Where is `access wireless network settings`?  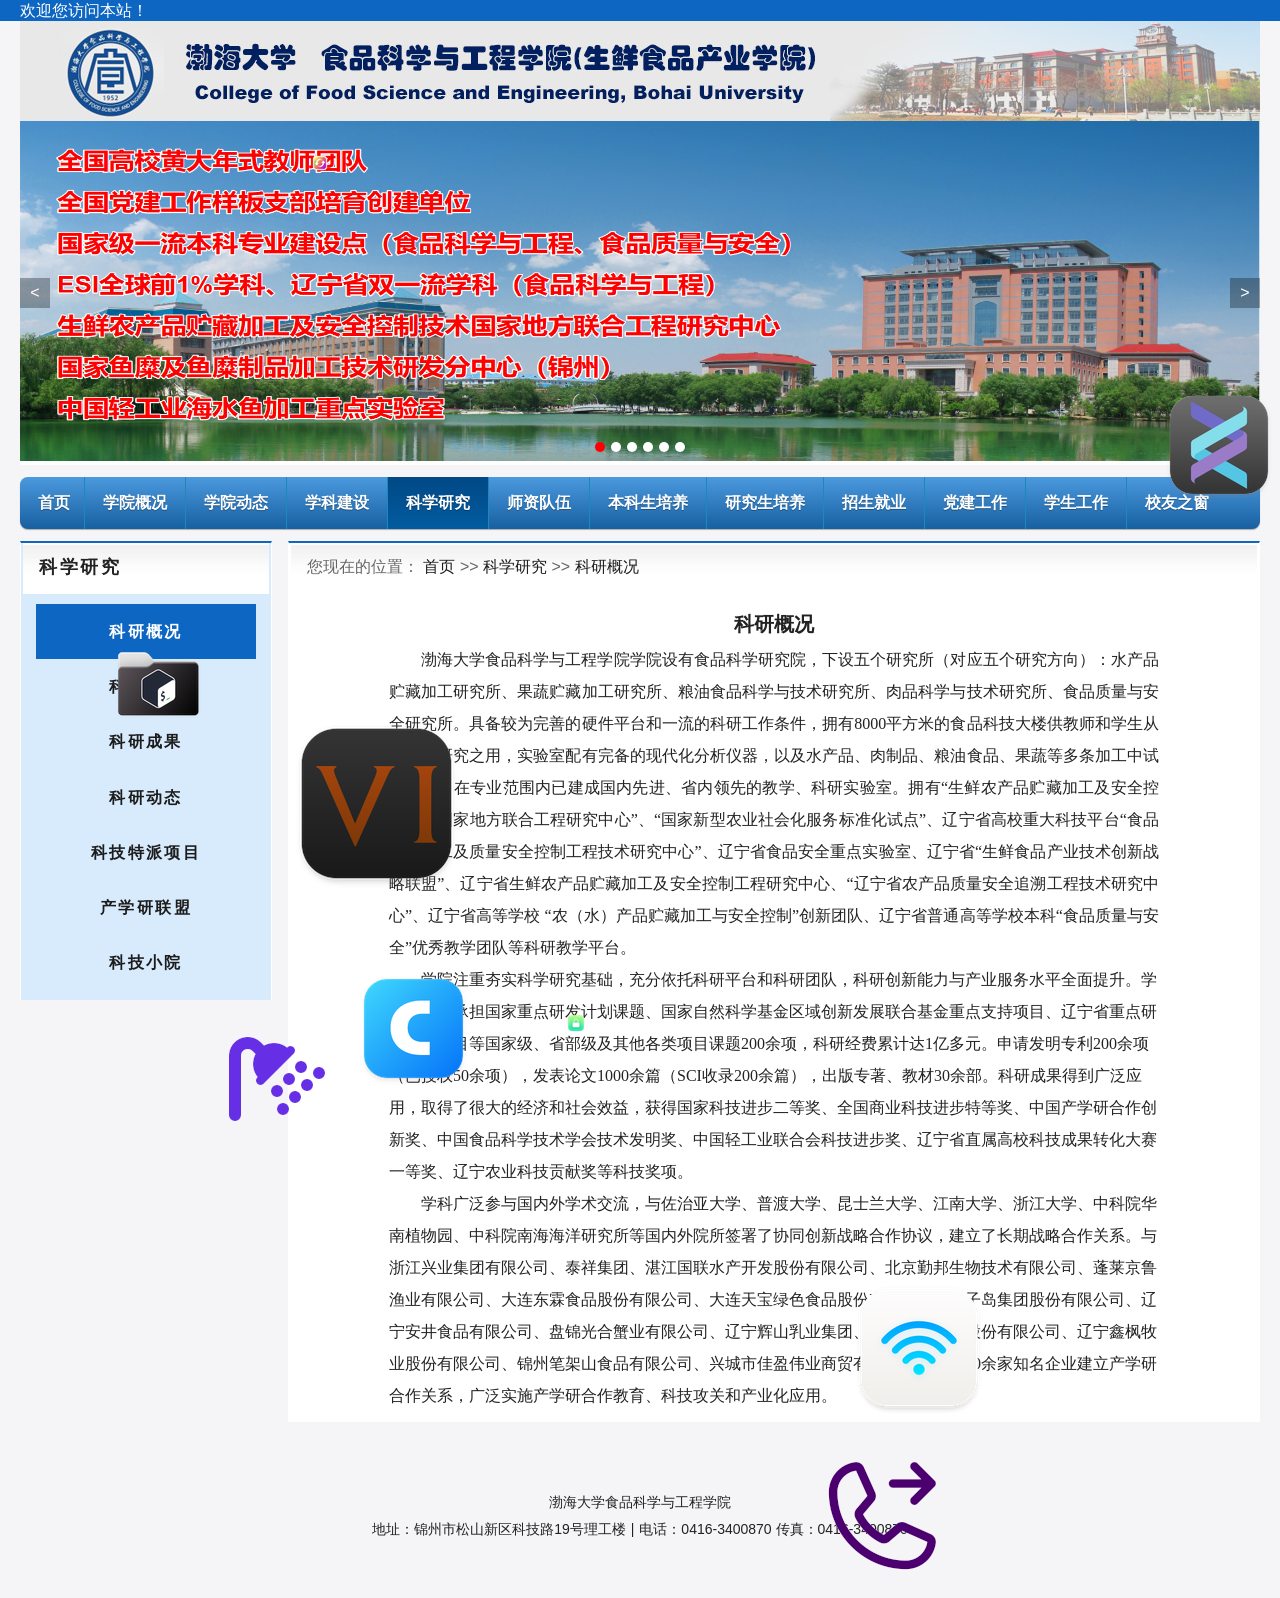 access wireless network settings is located at coordinates (919, 1348).